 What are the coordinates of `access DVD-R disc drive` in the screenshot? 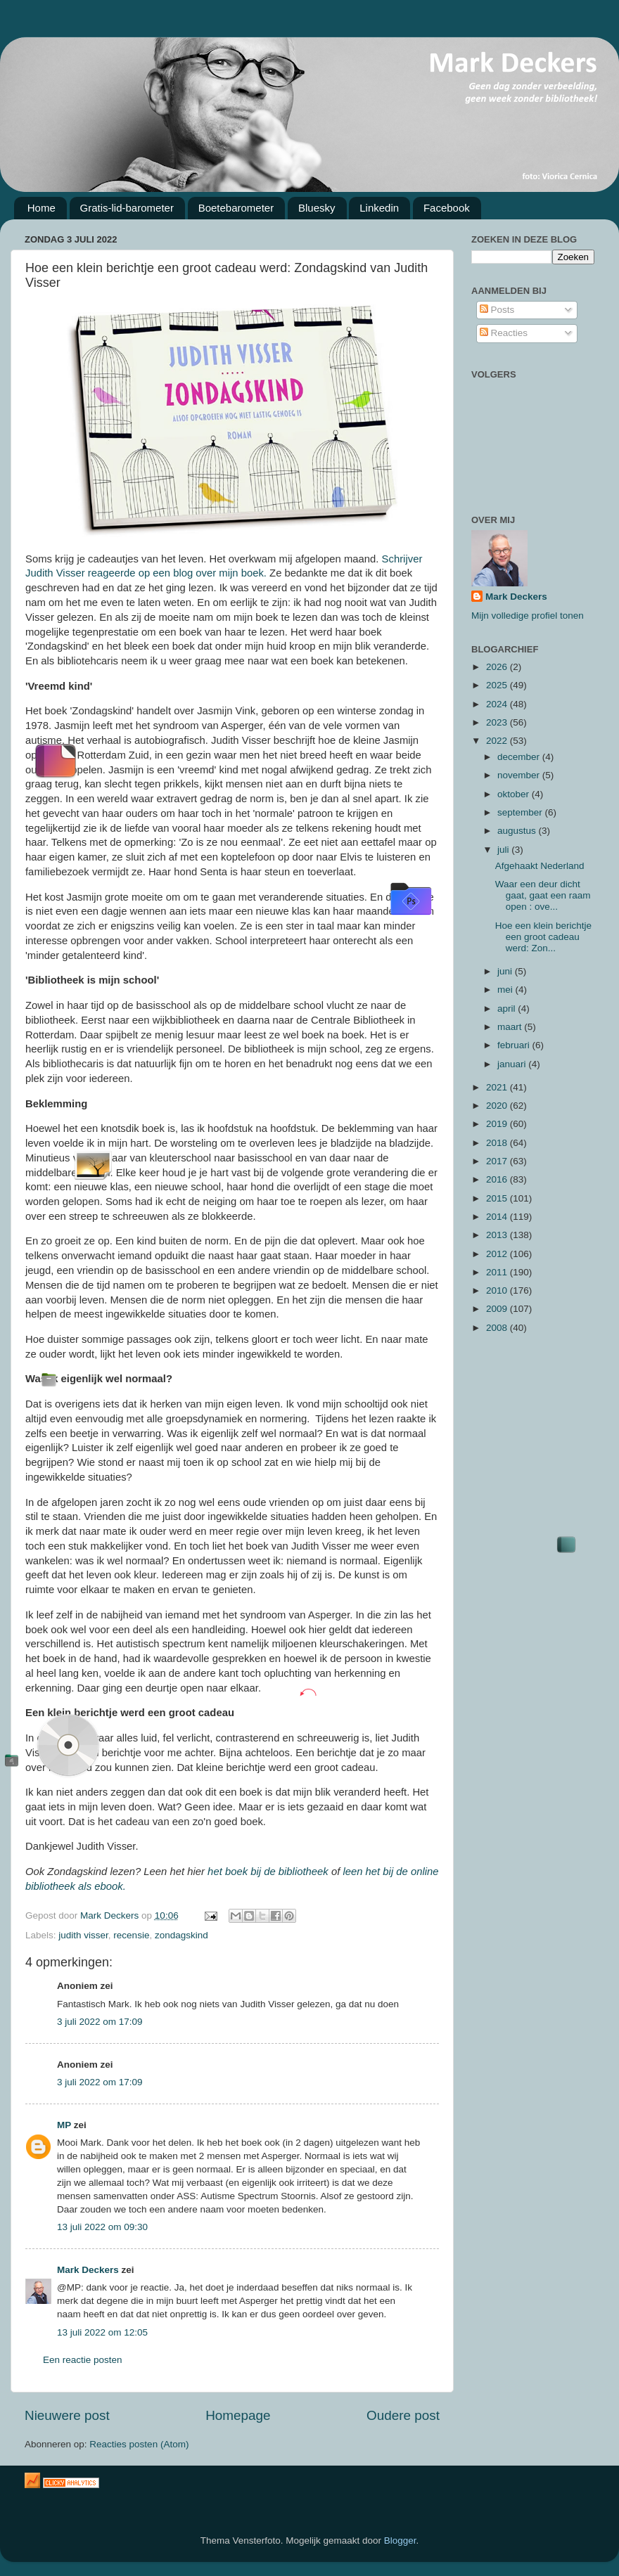 It's located at (68, 1745).